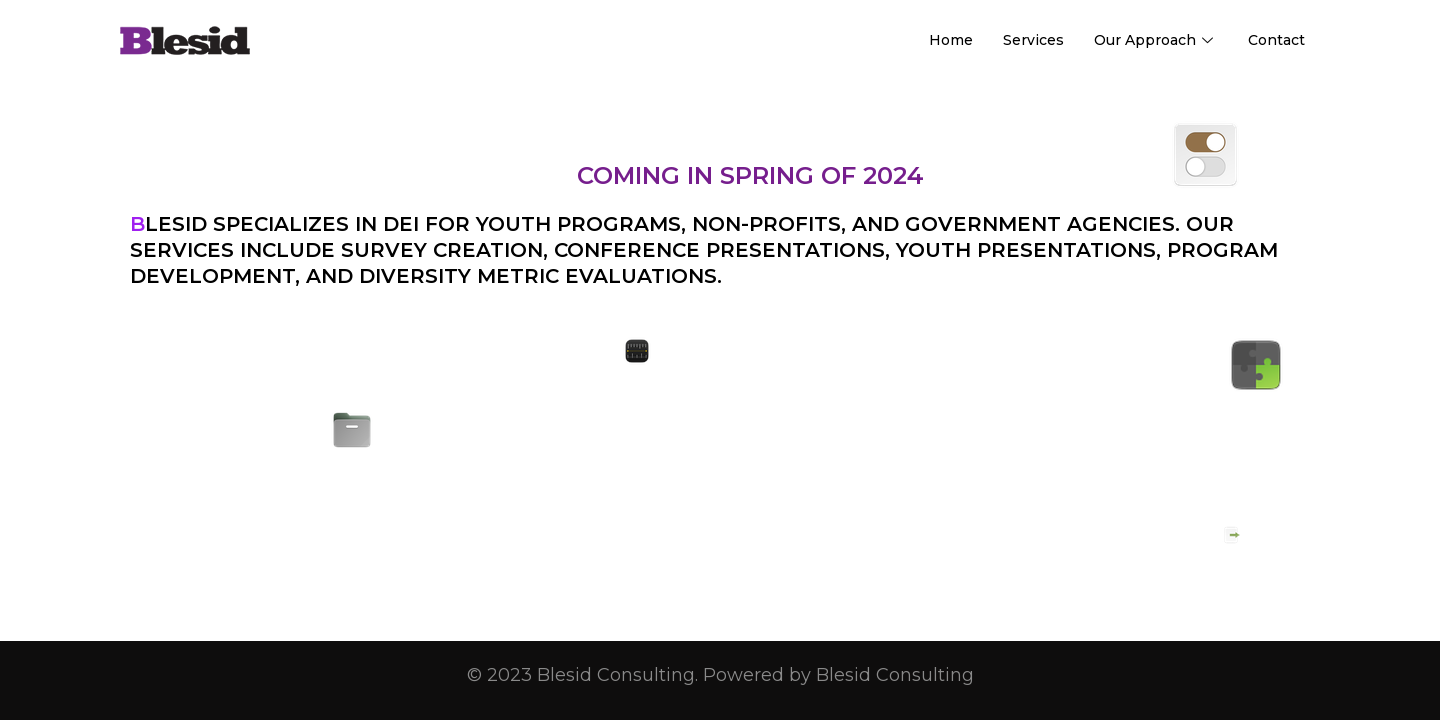 This screenshot has width=1440, height=720. Describe the element at coordinates (1205, 154) in the screenshot. I see `open unity tweak tool settings` at that location.